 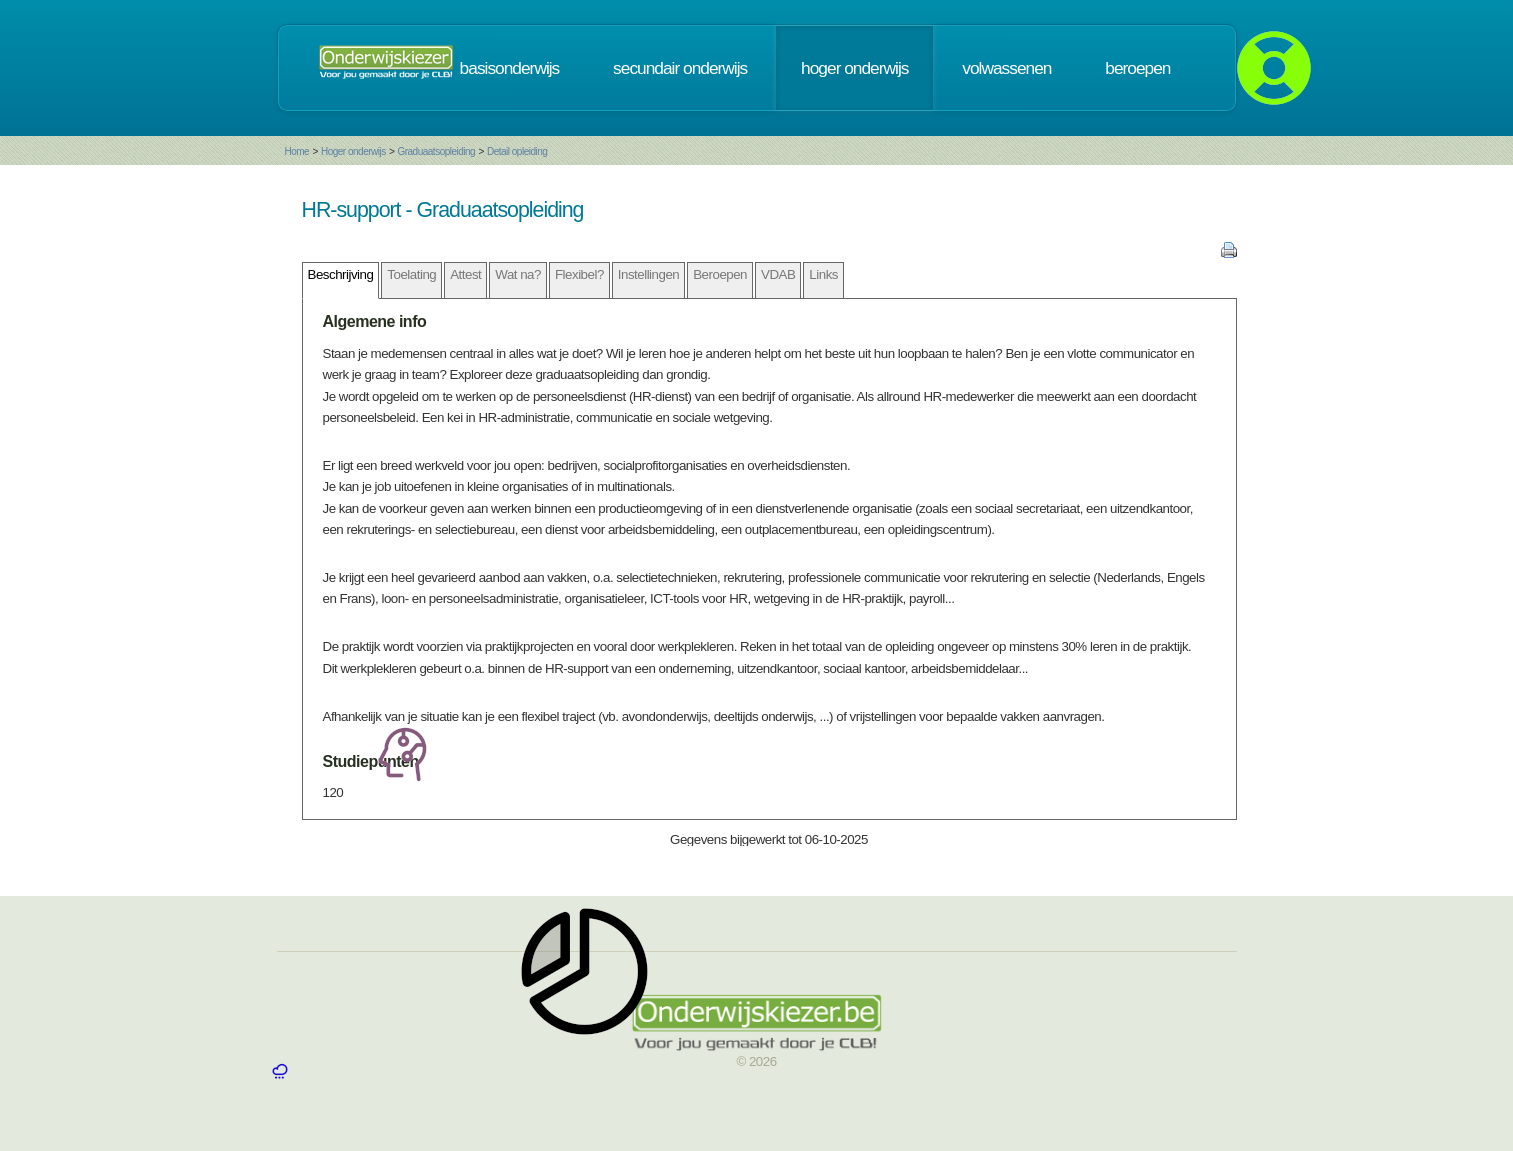 What do you see at coordinates (403, 754) in the screenshot?
I see `access AI or machine learning features` at bounding box center [403, 754].